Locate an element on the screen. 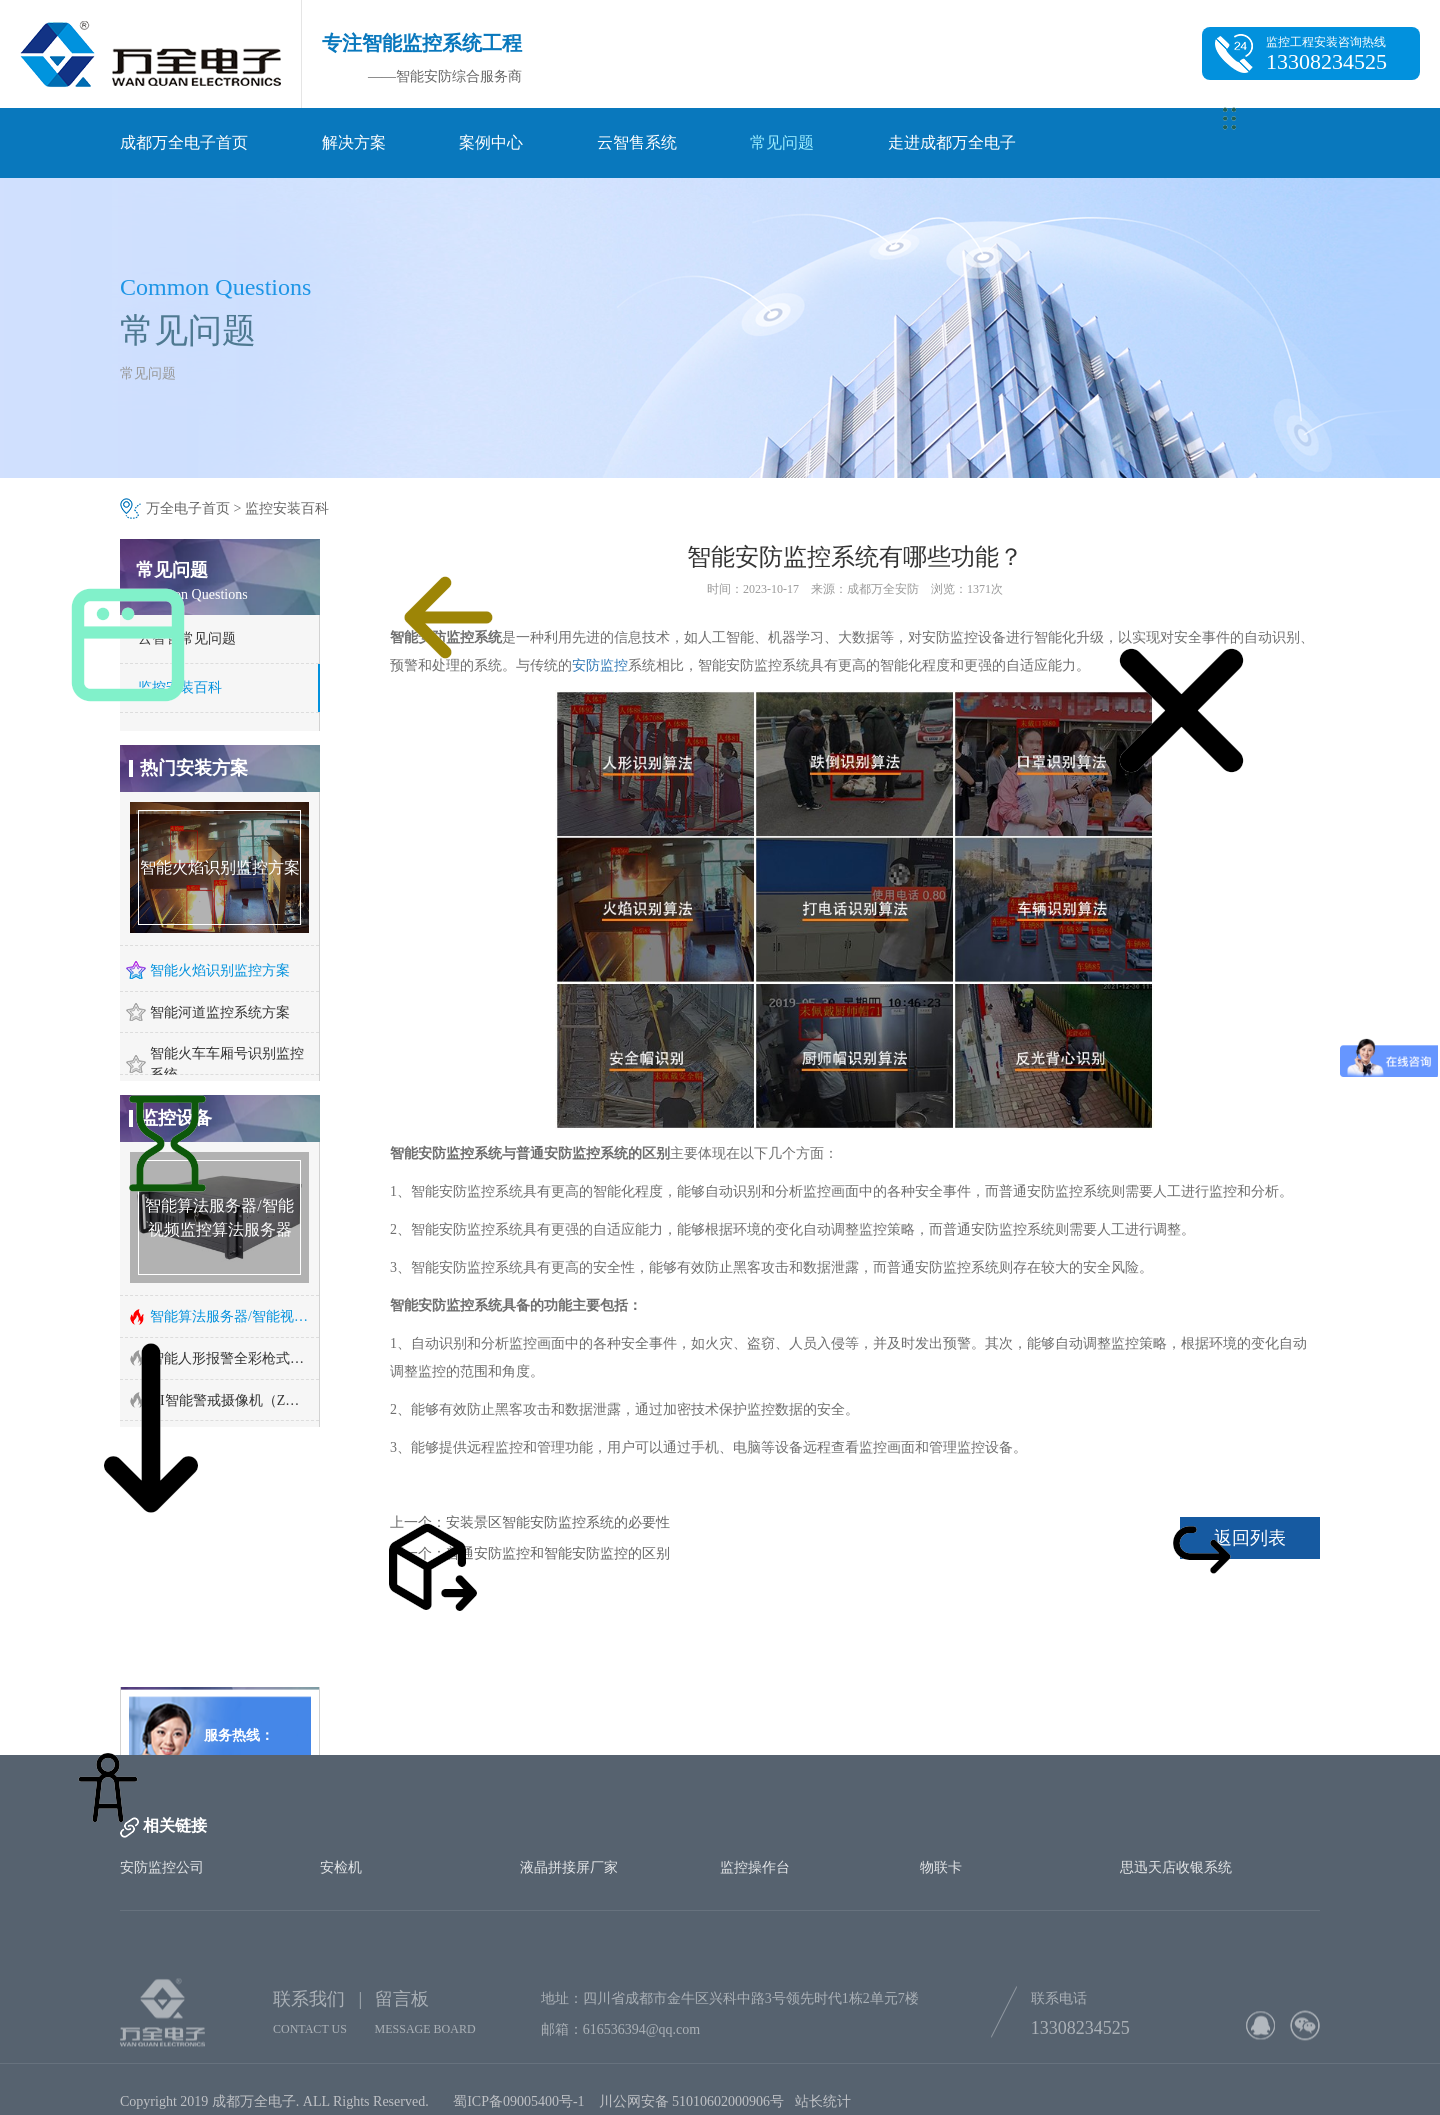 The height and width of the screenshot is (2115, 1440). view packages that depend on this repository is located at coordinates (433, 1567).